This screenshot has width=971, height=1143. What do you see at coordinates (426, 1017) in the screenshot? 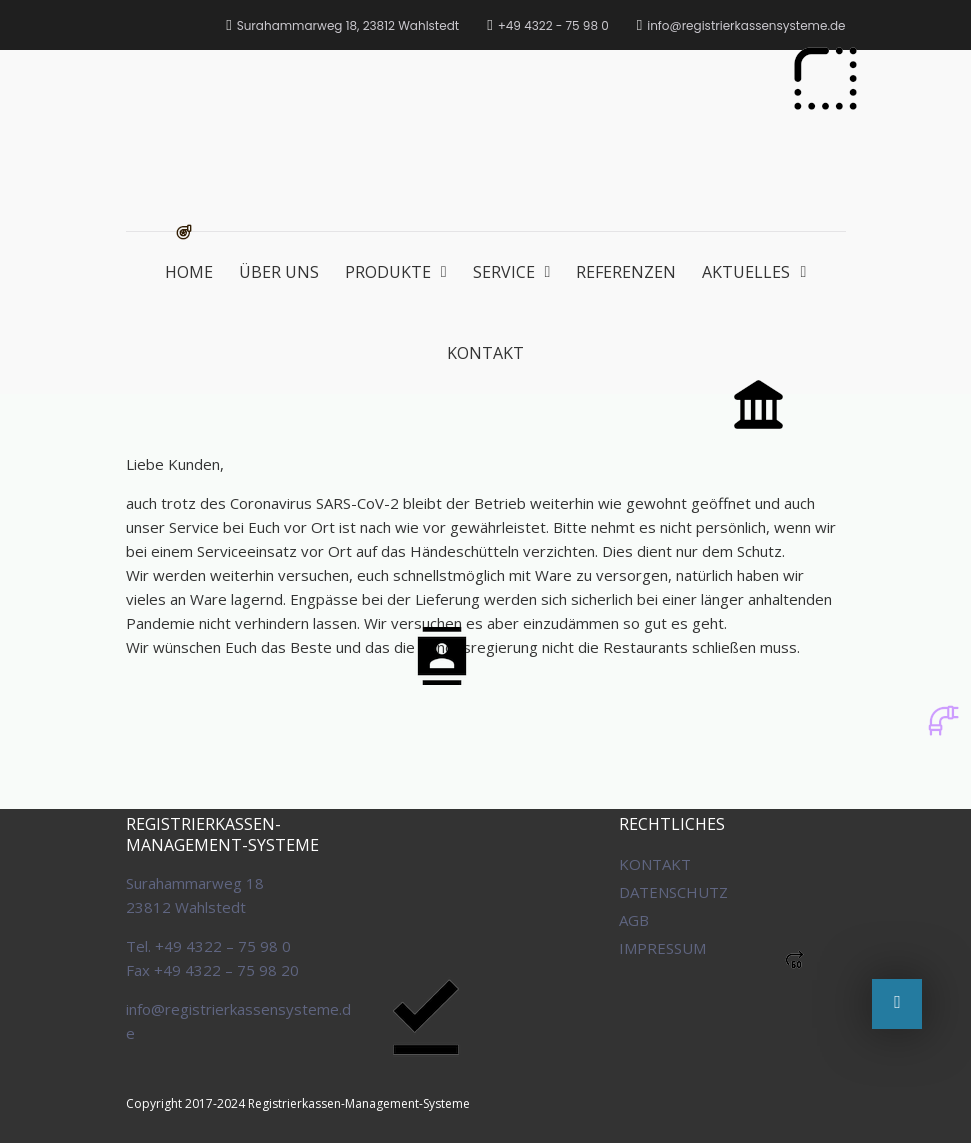
I see `download complete` at bounding box center [426, 1017].